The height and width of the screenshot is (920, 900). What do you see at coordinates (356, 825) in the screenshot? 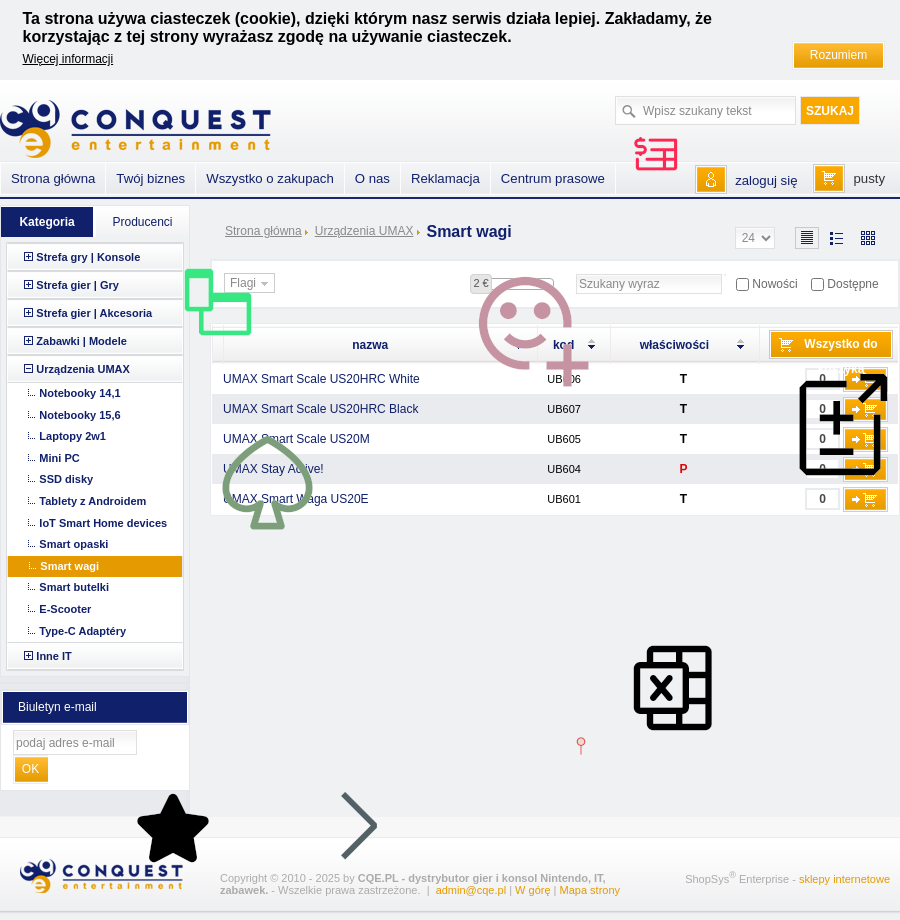
I see `navigate to the next item or page` at bounding box center [356, 825].